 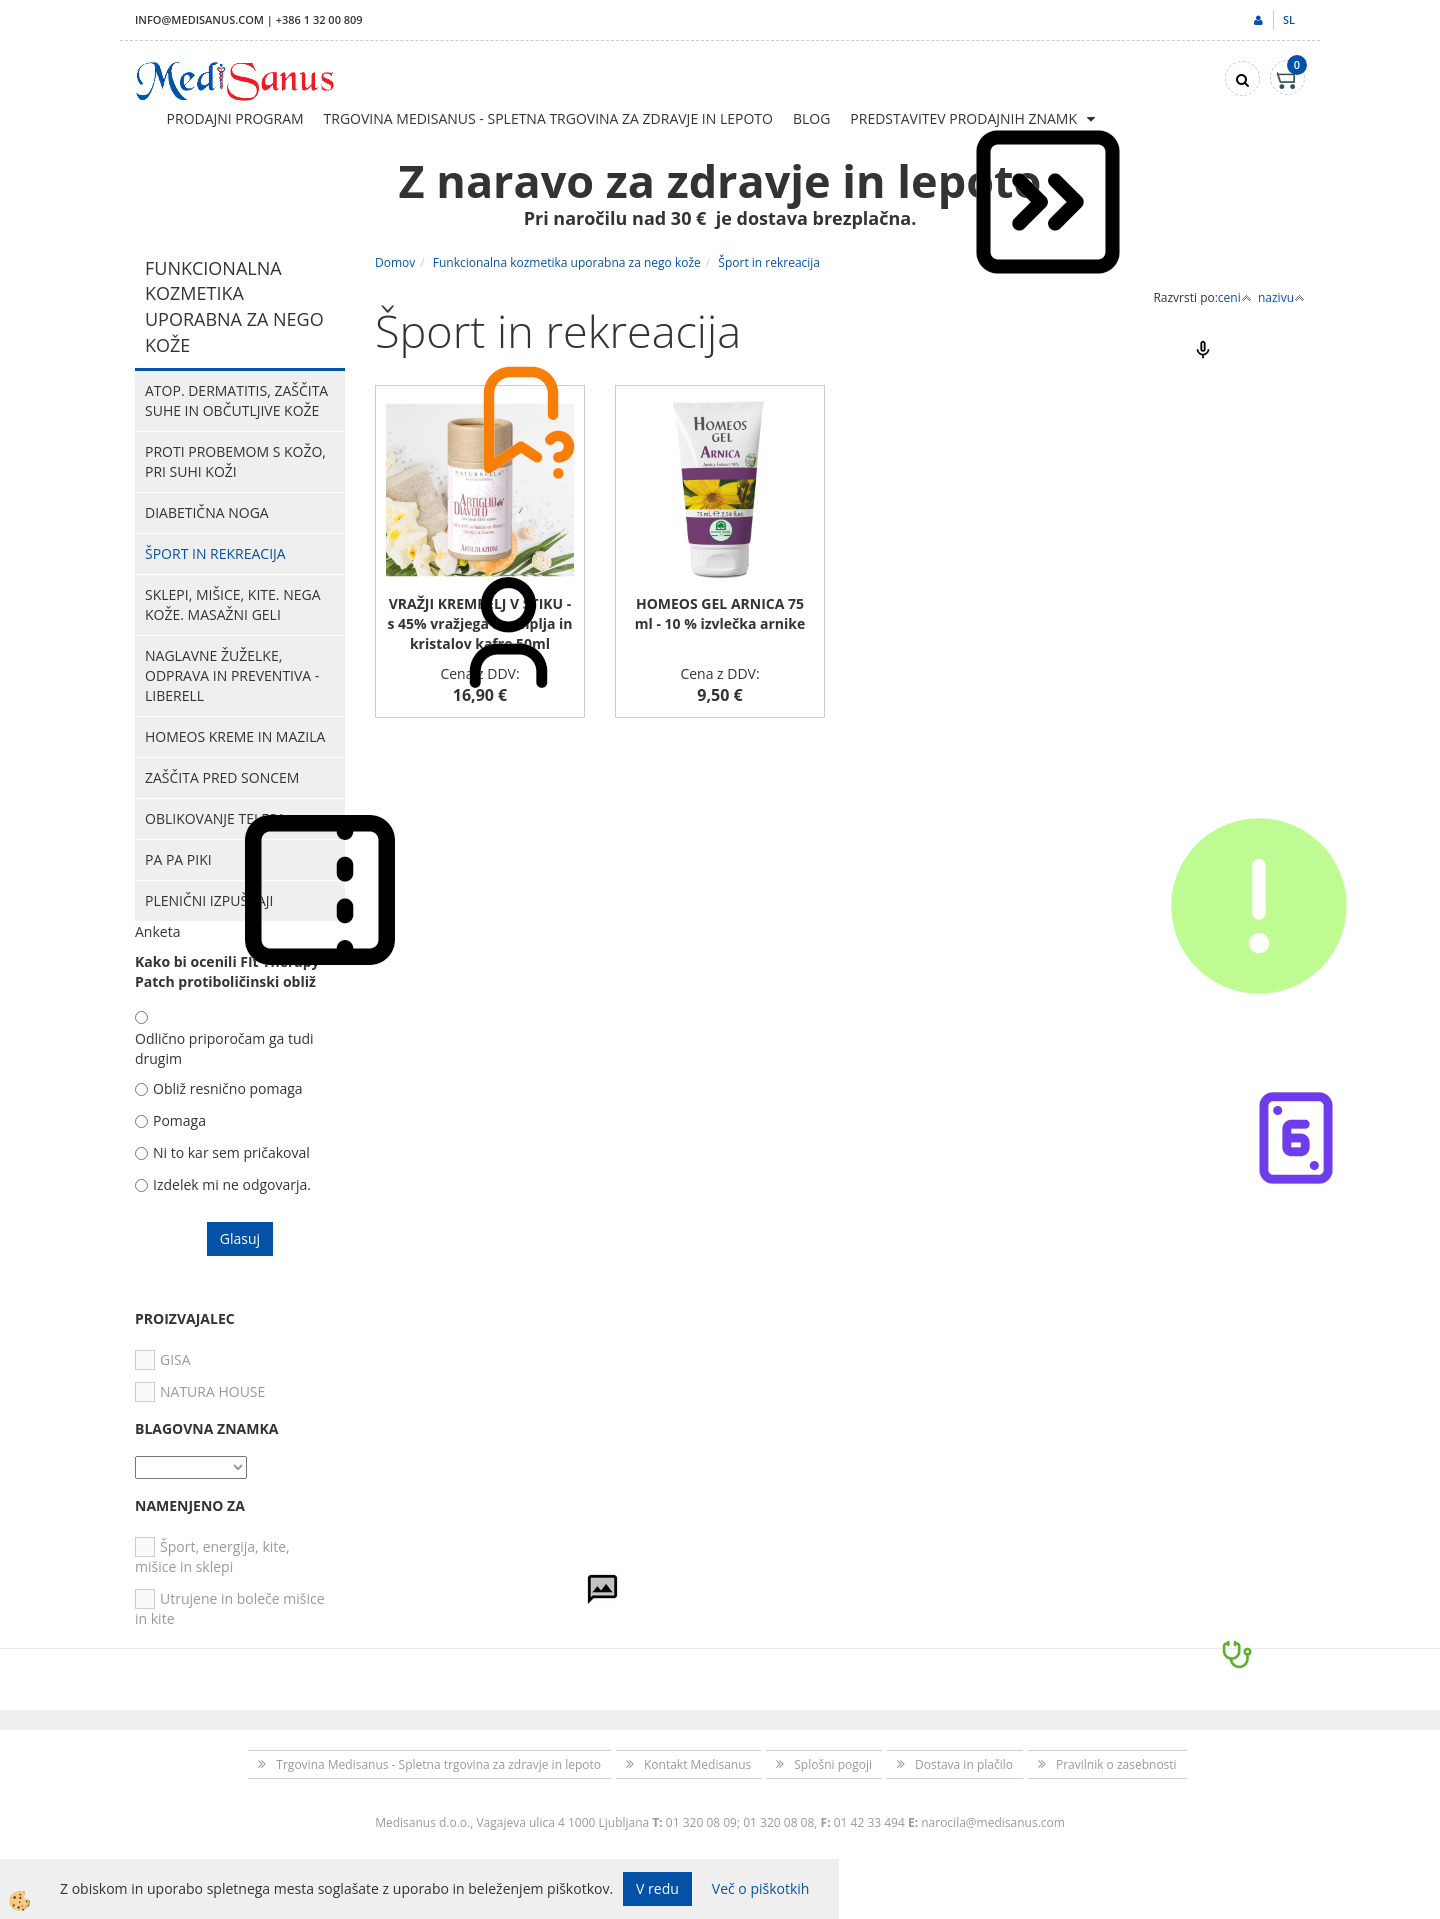 I want to click on playing card with value six, so click(x=1296, y=1138).